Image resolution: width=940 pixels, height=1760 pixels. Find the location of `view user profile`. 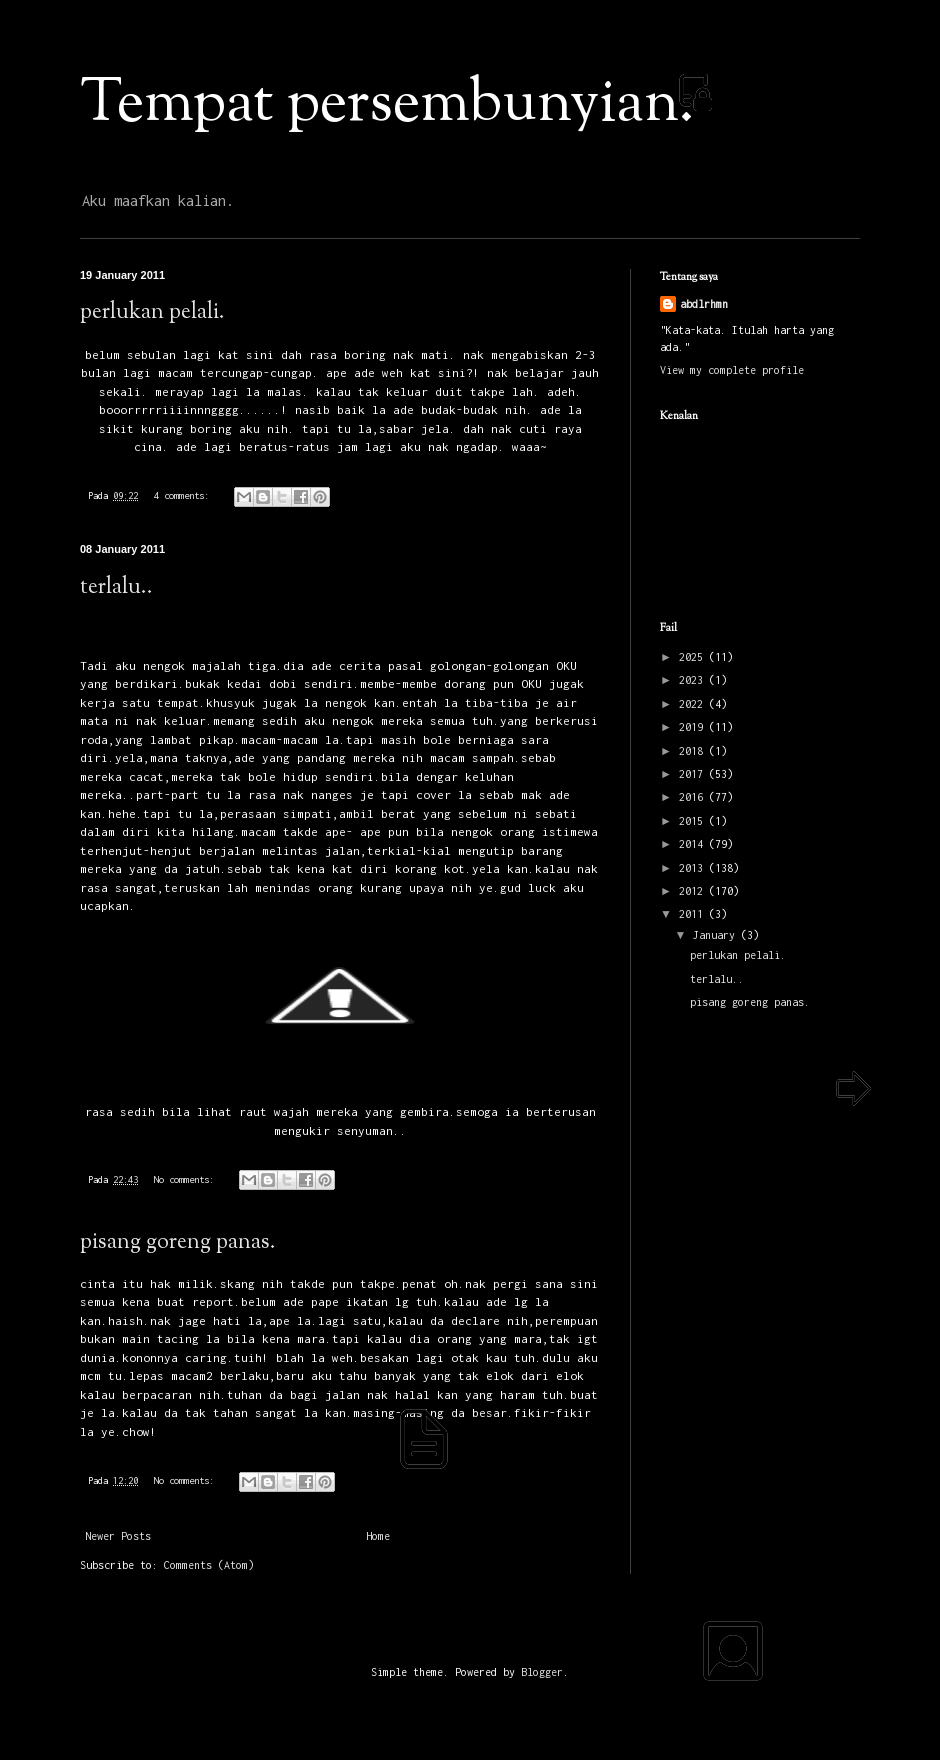

view user profile is located at coordinates (733, 1651).